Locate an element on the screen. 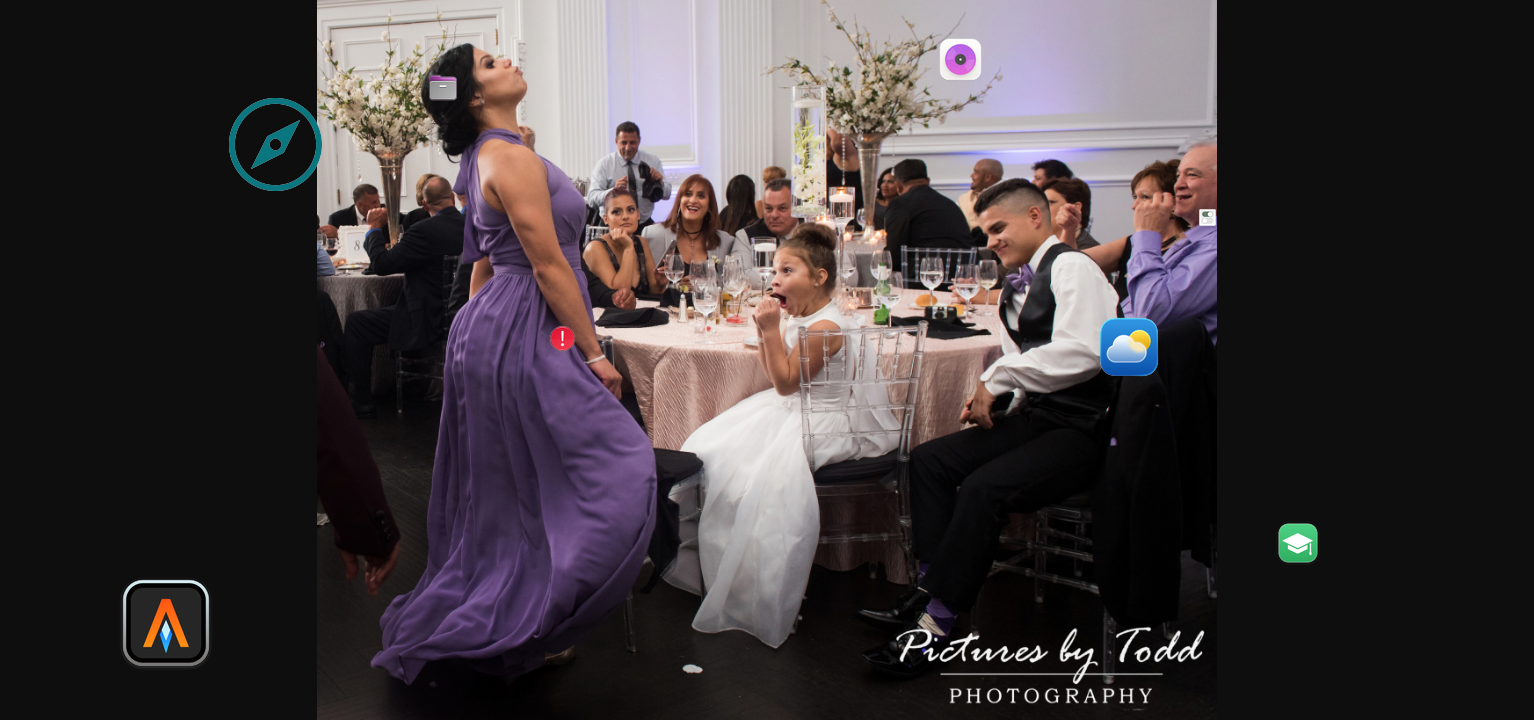 This screenshot has height=720, width=1534. launch alacritty terminal emulator is located at coordinates (166, 623).